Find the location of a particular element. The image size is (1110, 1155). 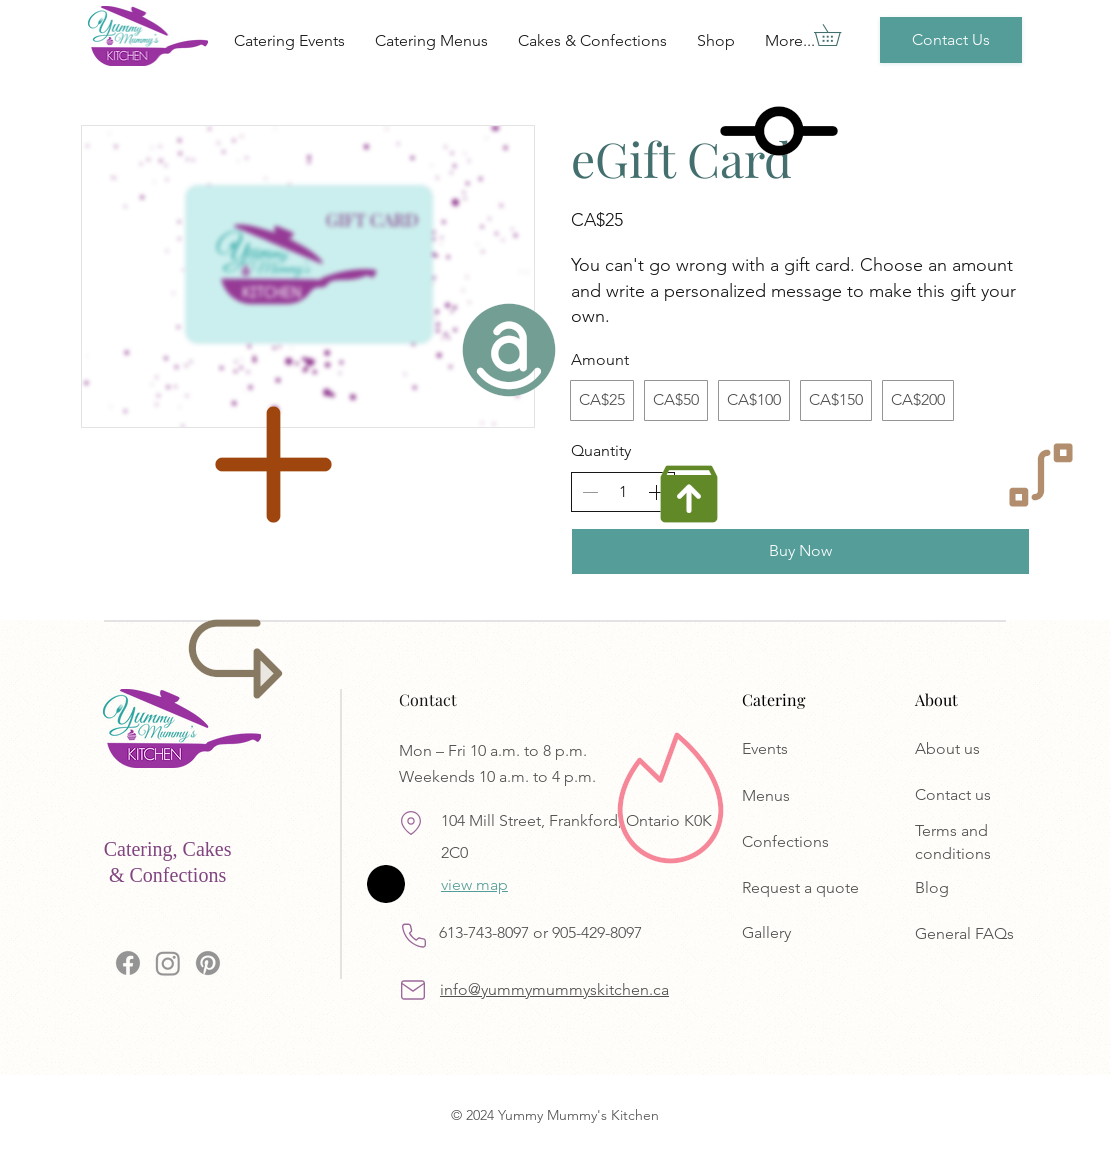

redo or repeat the last action is located at coordinates (235, 655).